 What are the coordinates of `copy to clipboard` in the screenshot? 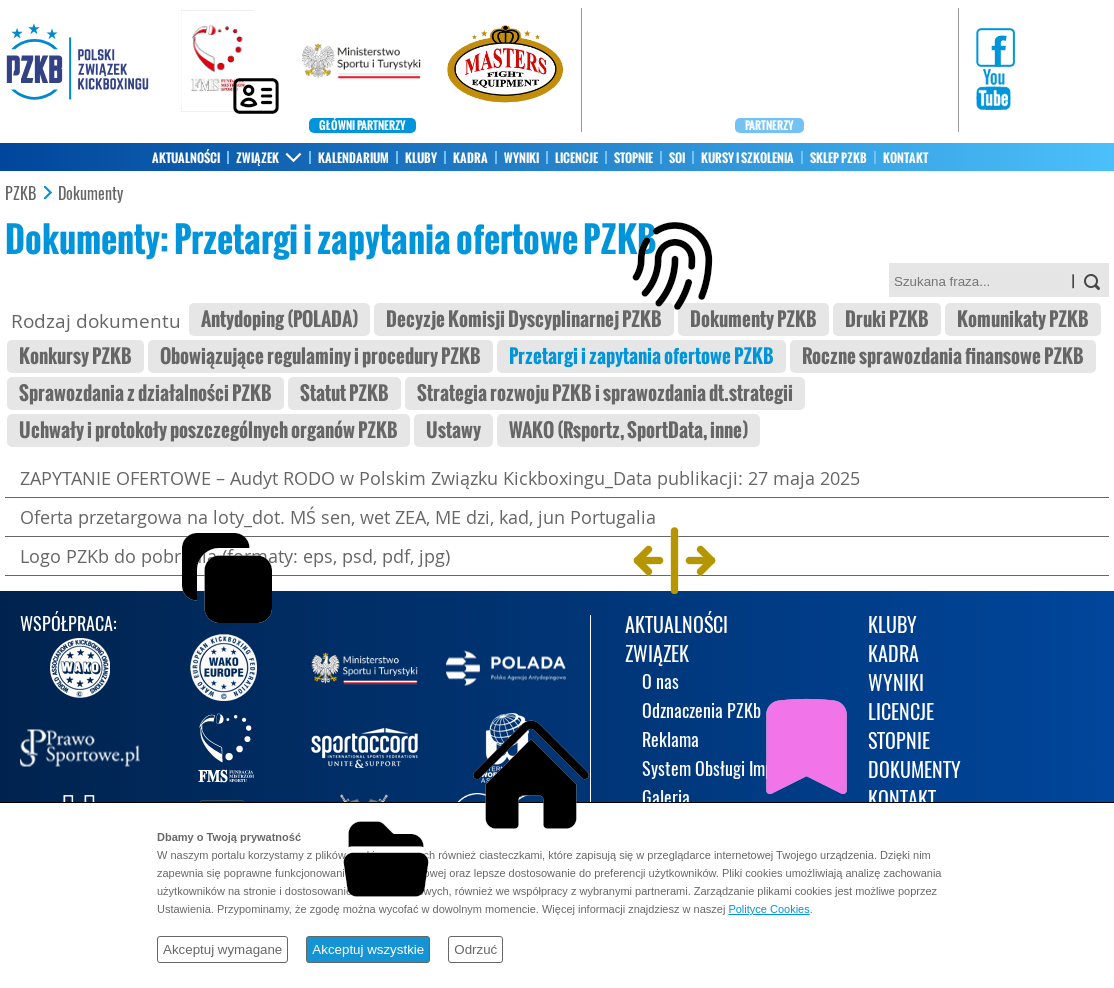 It's located at (227, 578).